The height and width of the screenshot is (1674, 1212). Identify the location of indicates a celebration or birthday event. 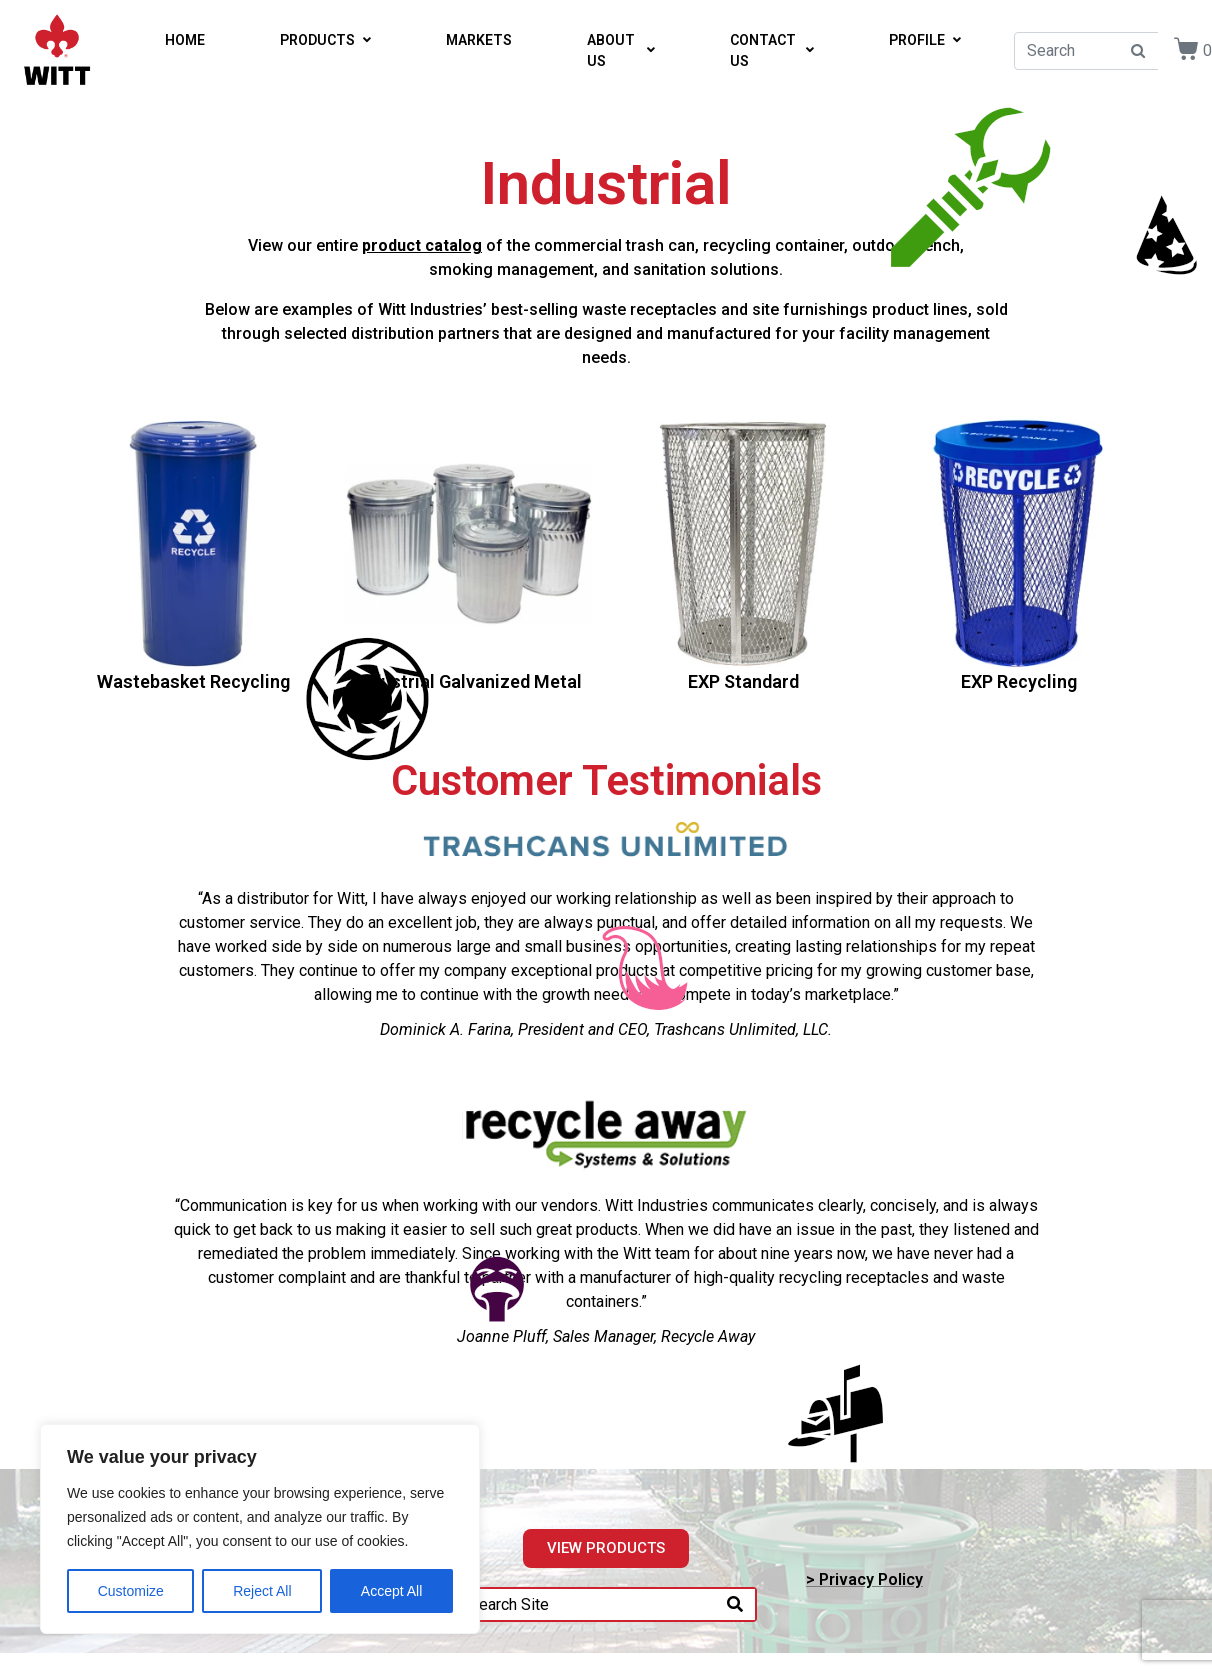
(1165, 234).